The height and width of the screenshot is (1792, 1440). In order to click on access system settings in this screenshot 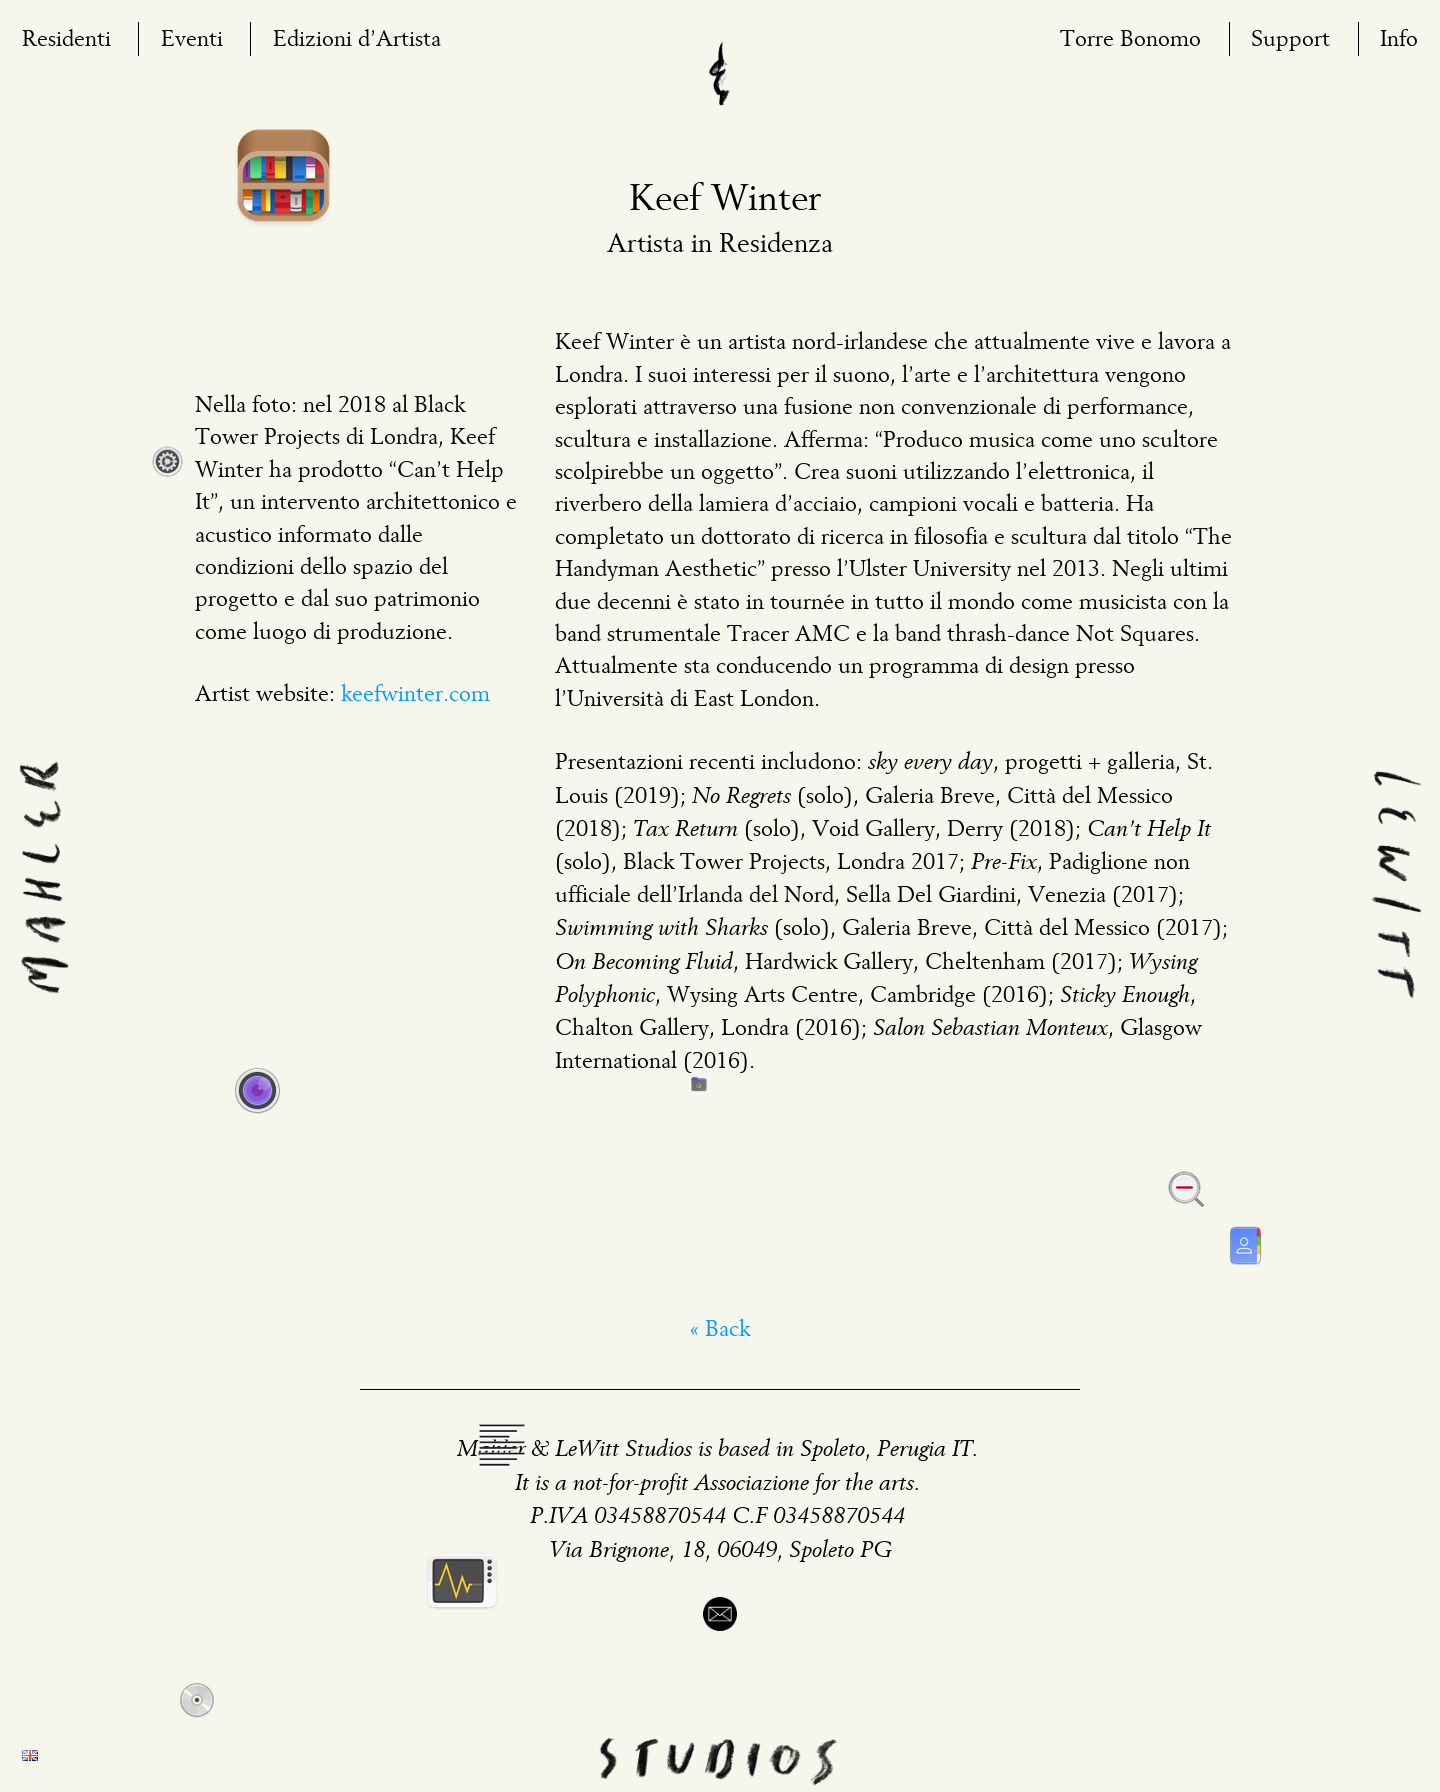, I will do `click(167, 461)`.